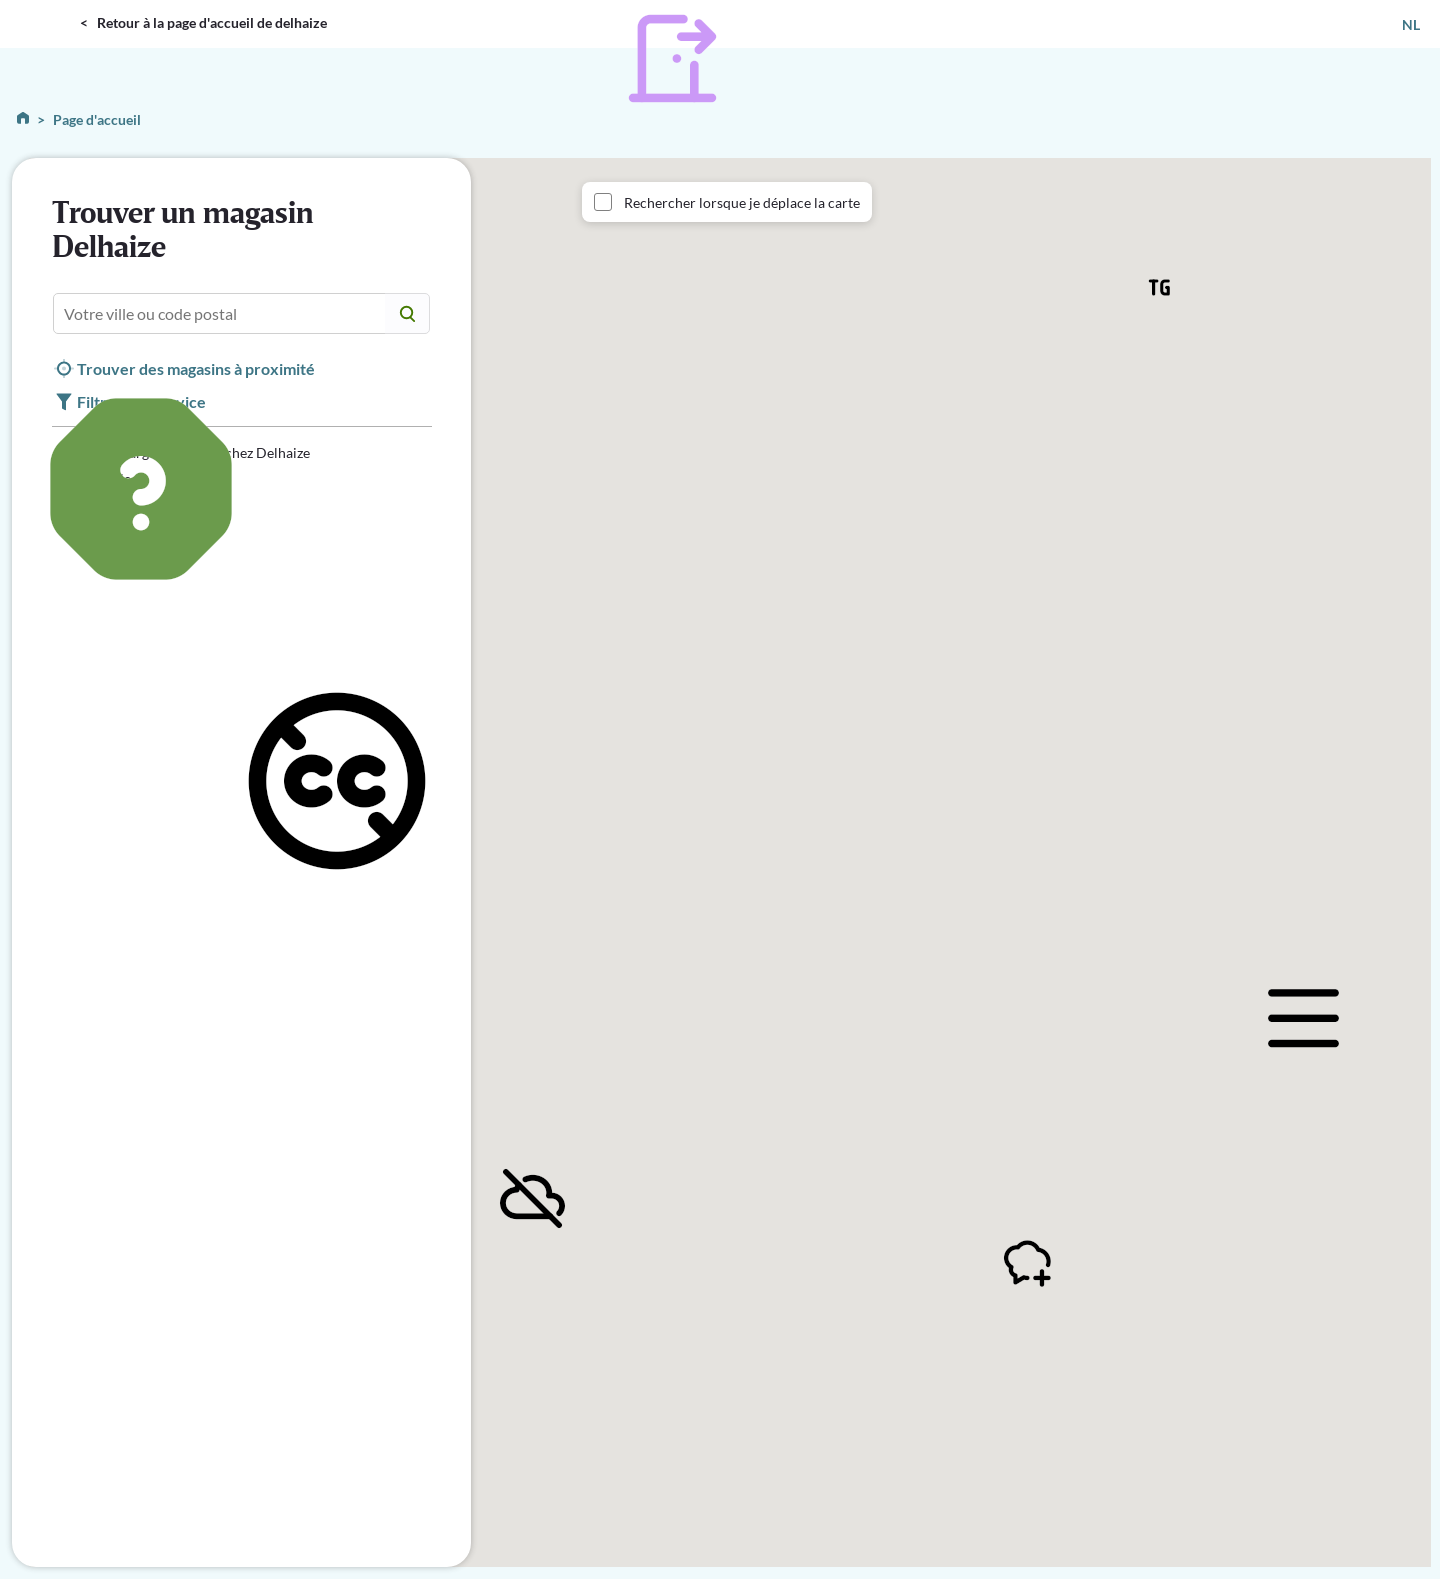 The image size is (1440, 1579). Describe the element at coordinates (141, 489) in the screenshot. I see `access help or support options` at that location.